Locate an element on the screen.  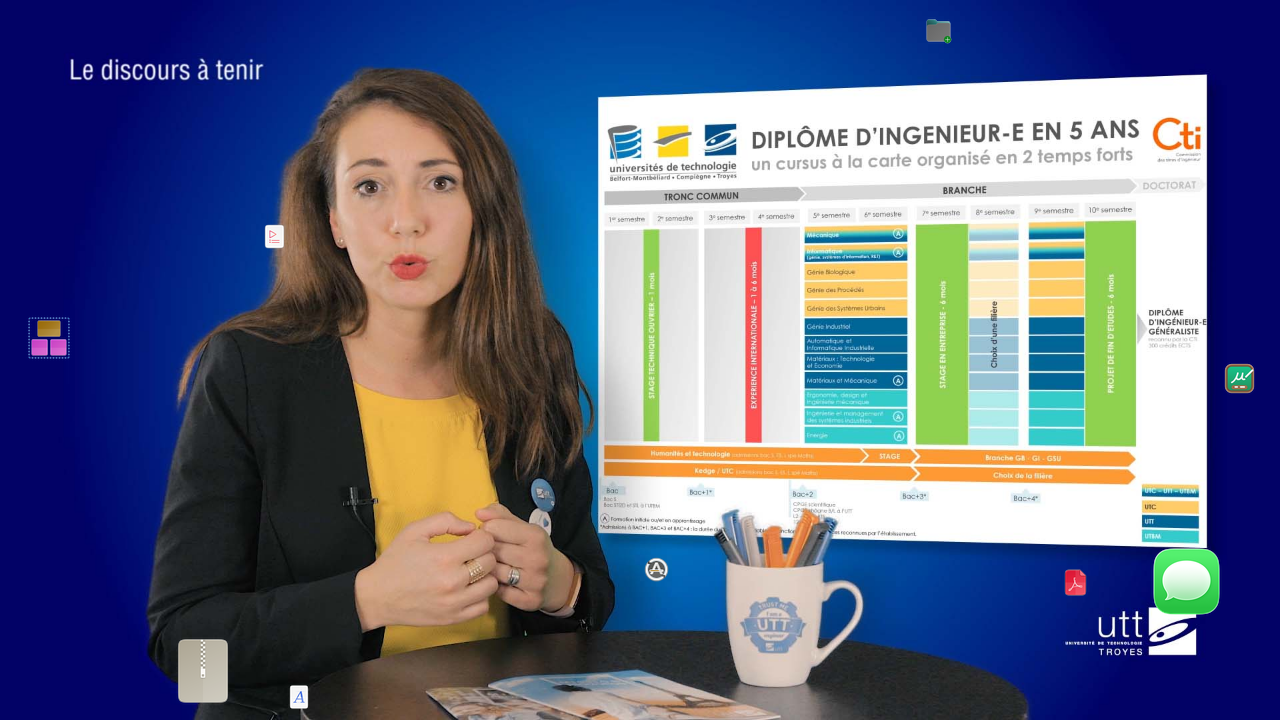
an mp3 playlist file is located at coordinates (274, 236).